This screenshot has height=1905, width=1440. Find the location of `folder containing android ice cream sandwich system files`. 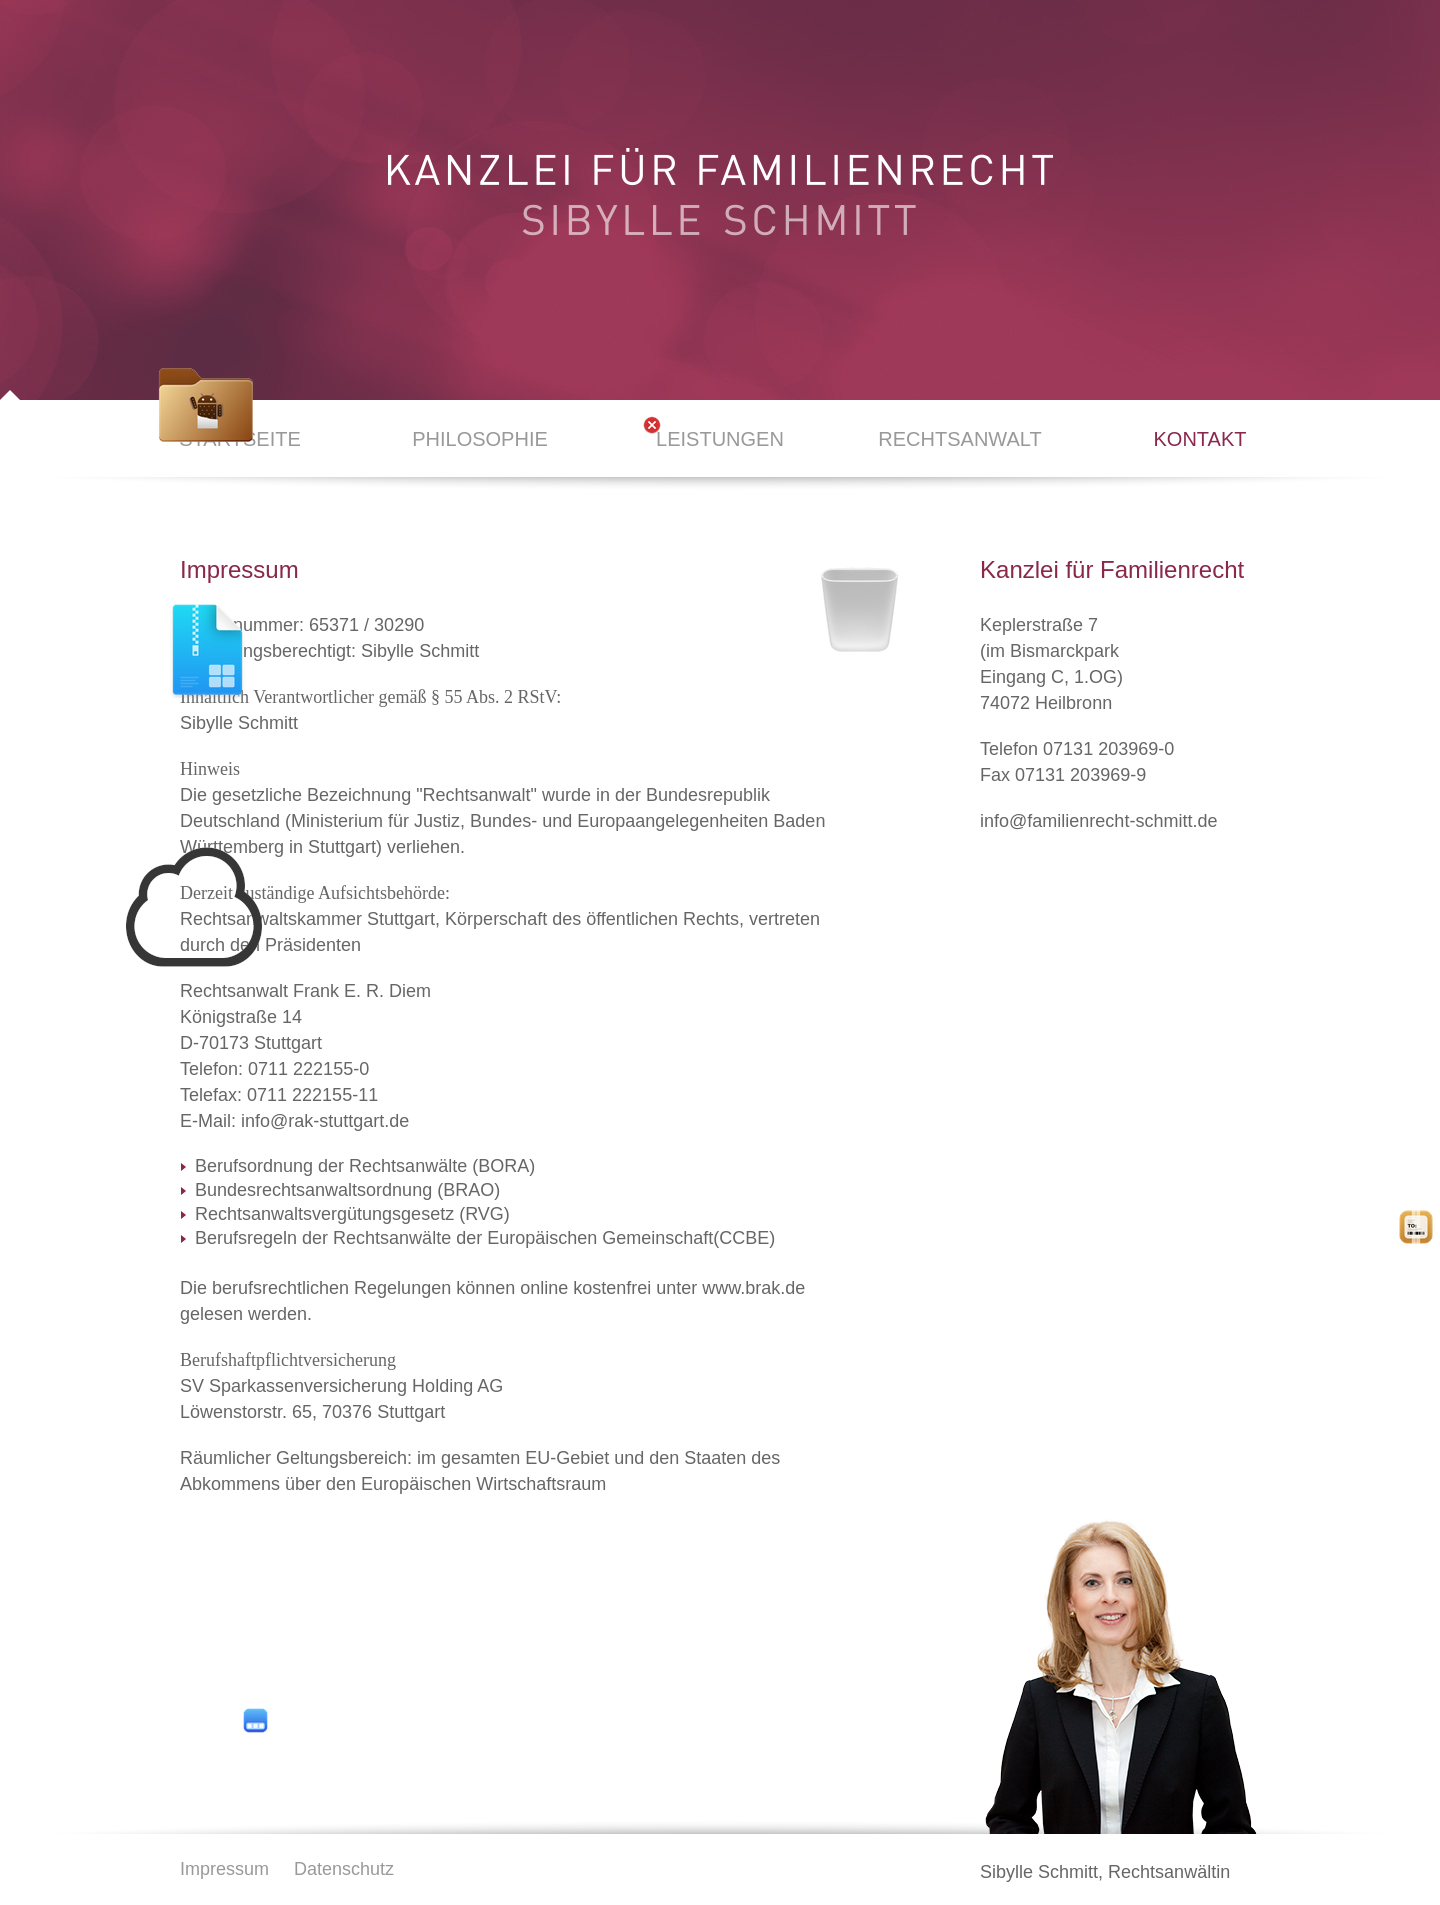

folder containing android ice cream sandwich system files is located at coordinates (205, 407).